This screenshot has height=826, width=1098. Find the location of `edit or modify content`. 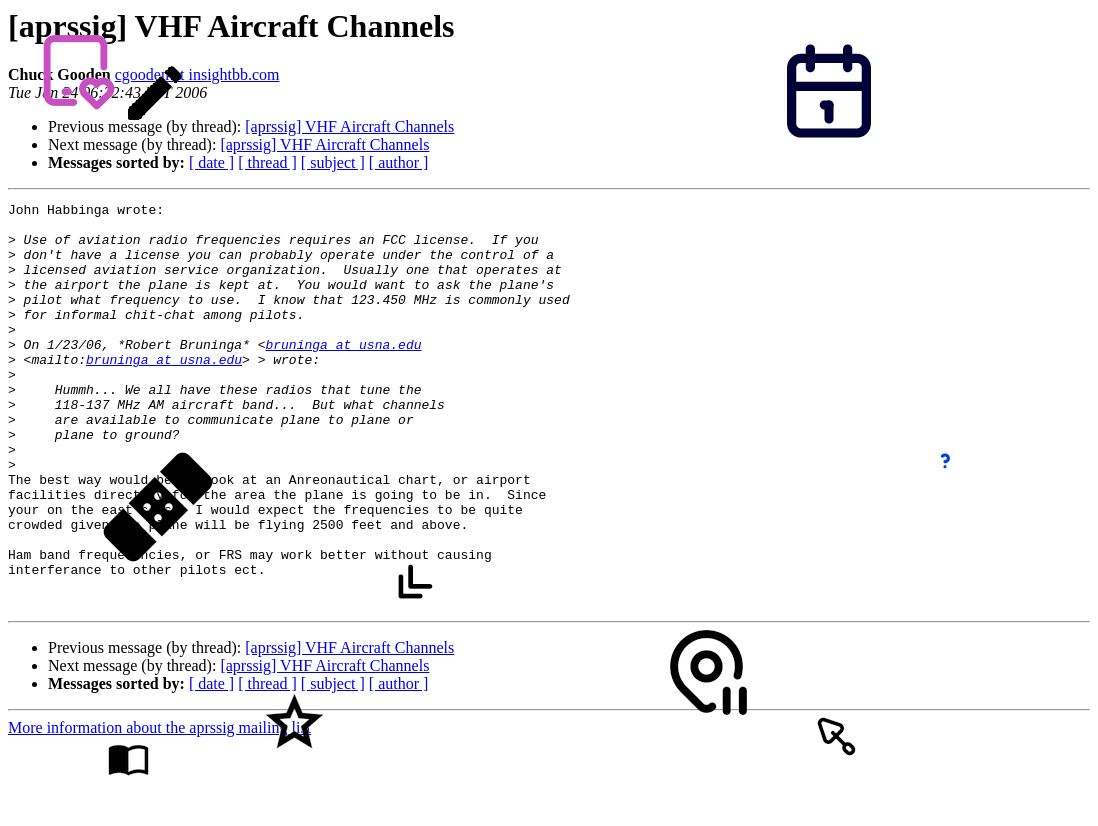

edit or modify content is located at coordinates (155, 93).